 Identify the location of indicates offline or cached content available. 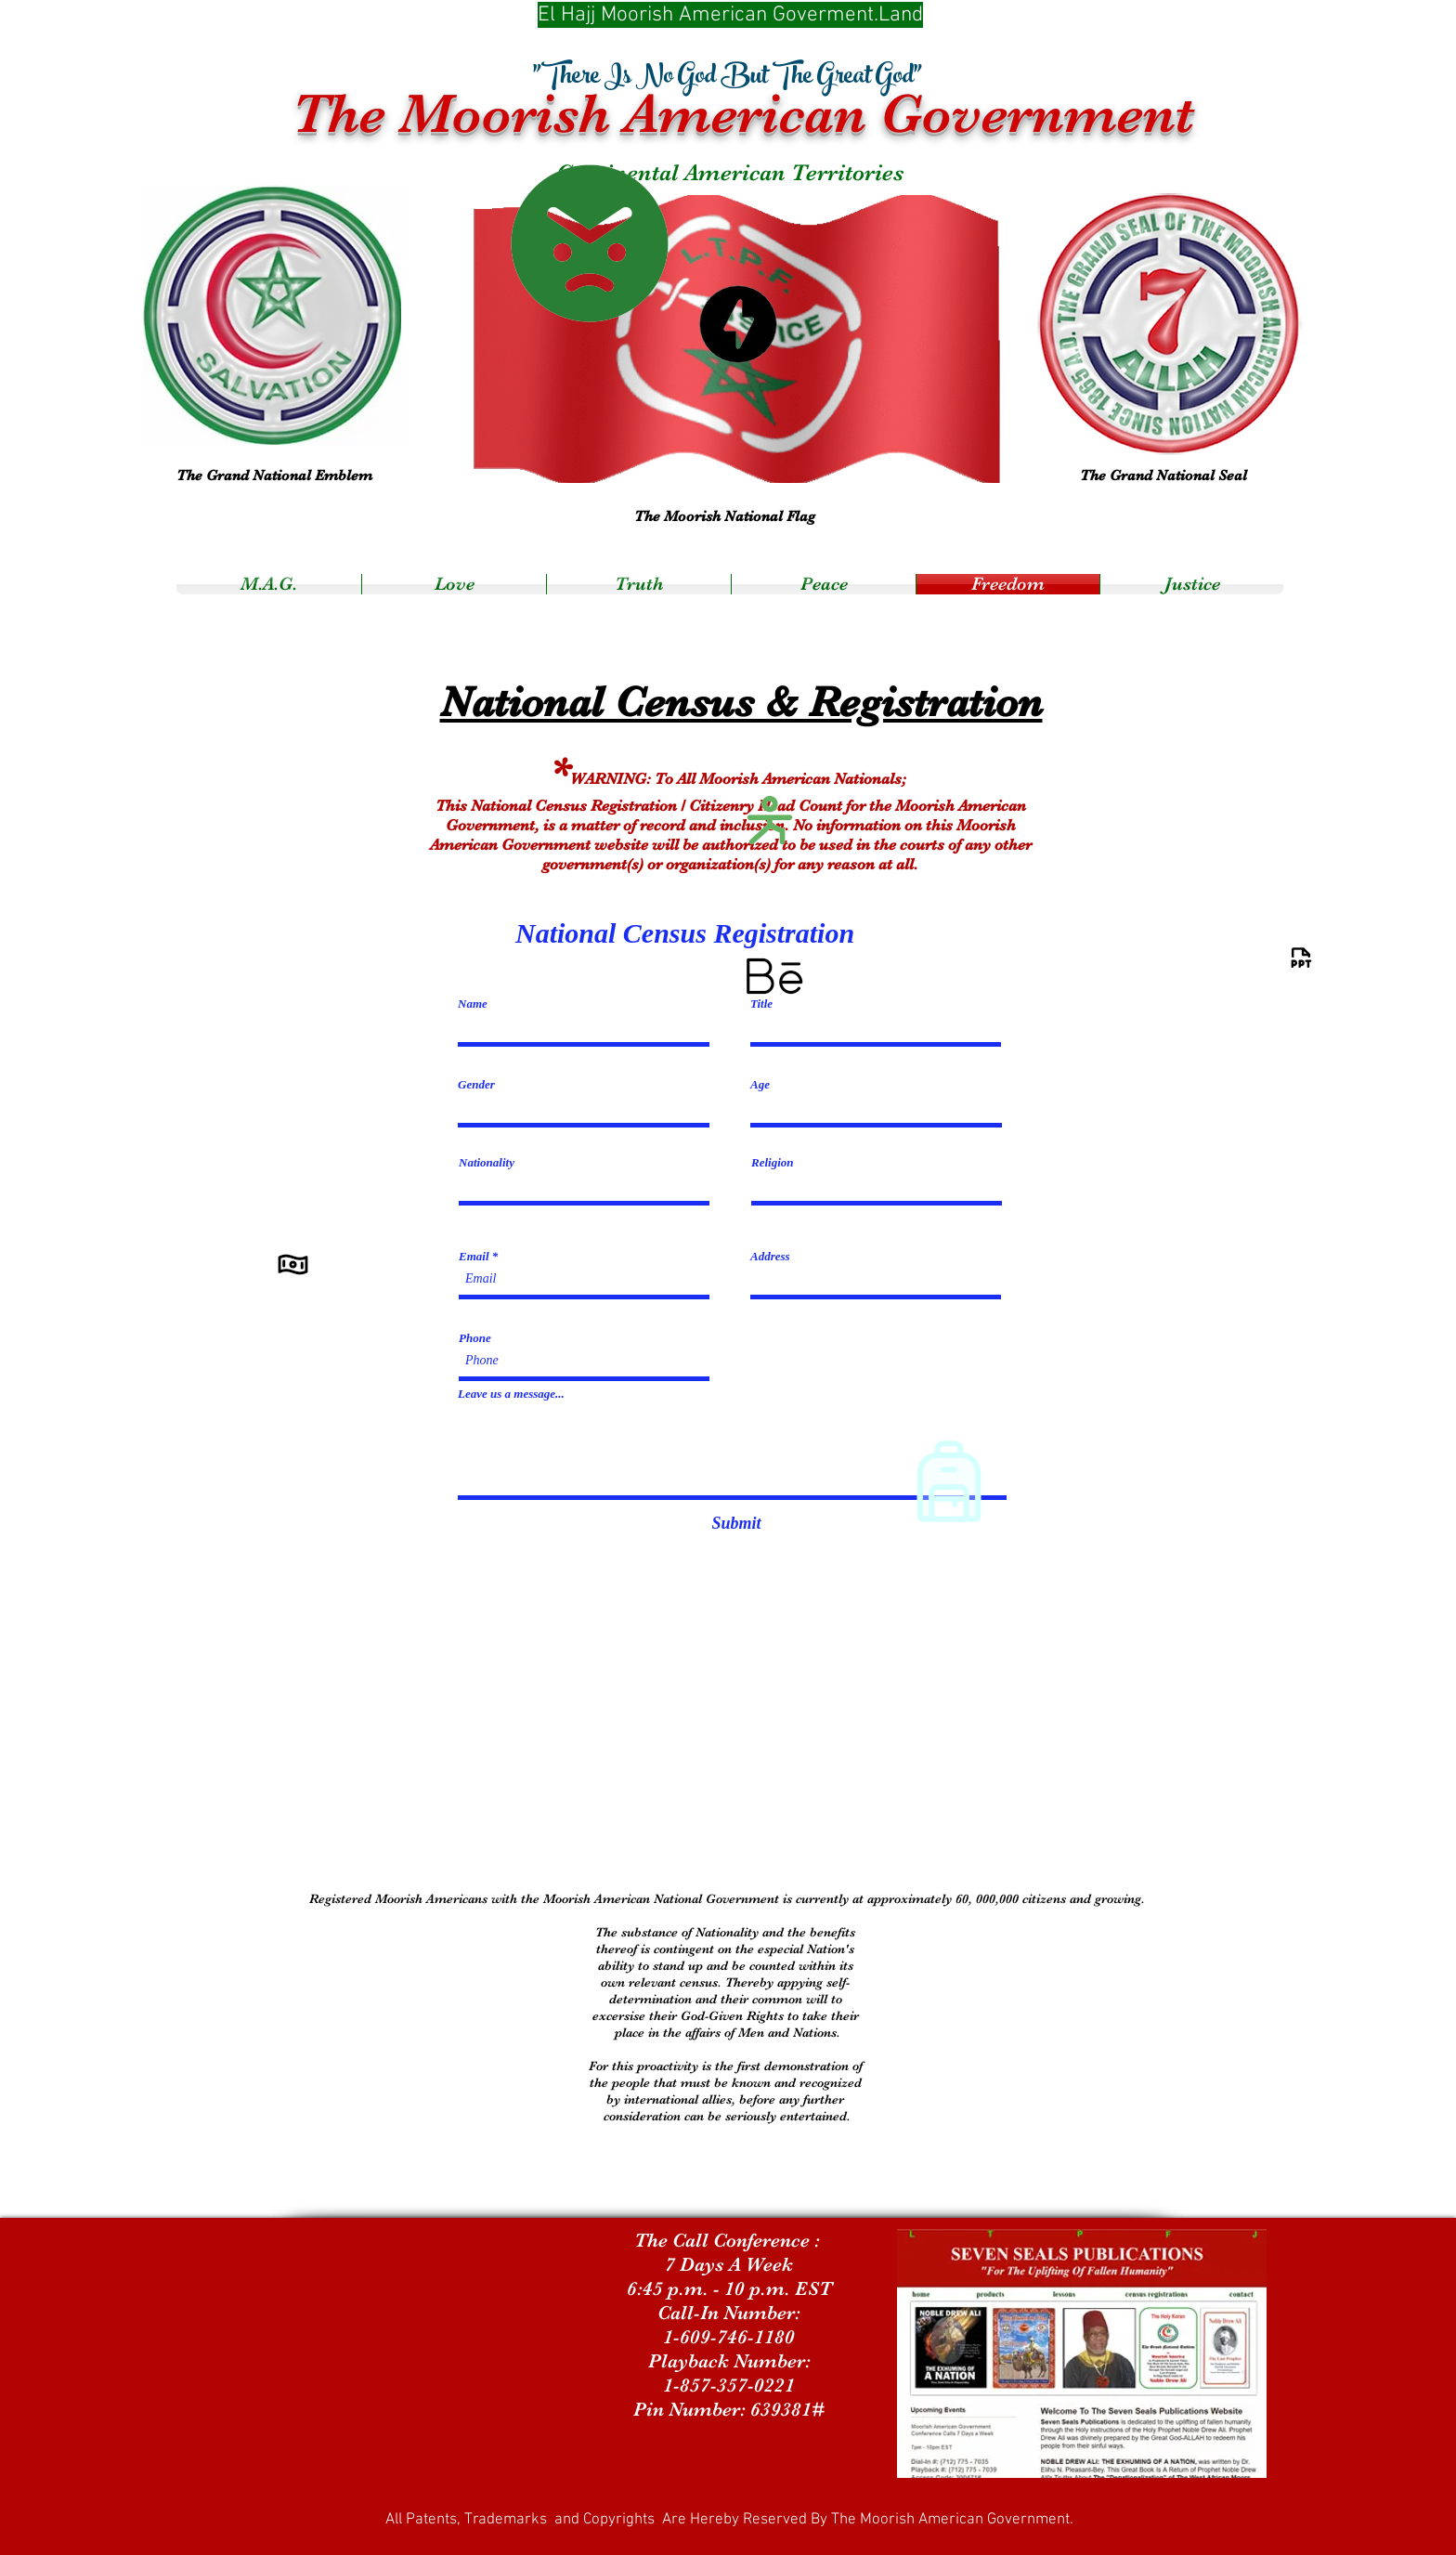
(738, 324).